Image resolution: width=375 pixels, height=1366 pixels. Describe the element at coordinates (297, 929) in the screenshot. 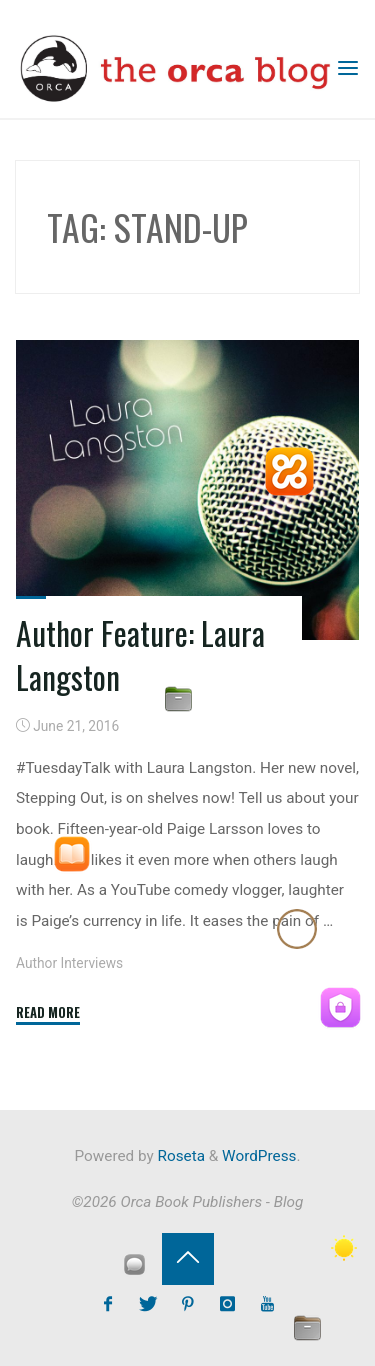

I see `indicates fullwidth input mode is active` at that location.